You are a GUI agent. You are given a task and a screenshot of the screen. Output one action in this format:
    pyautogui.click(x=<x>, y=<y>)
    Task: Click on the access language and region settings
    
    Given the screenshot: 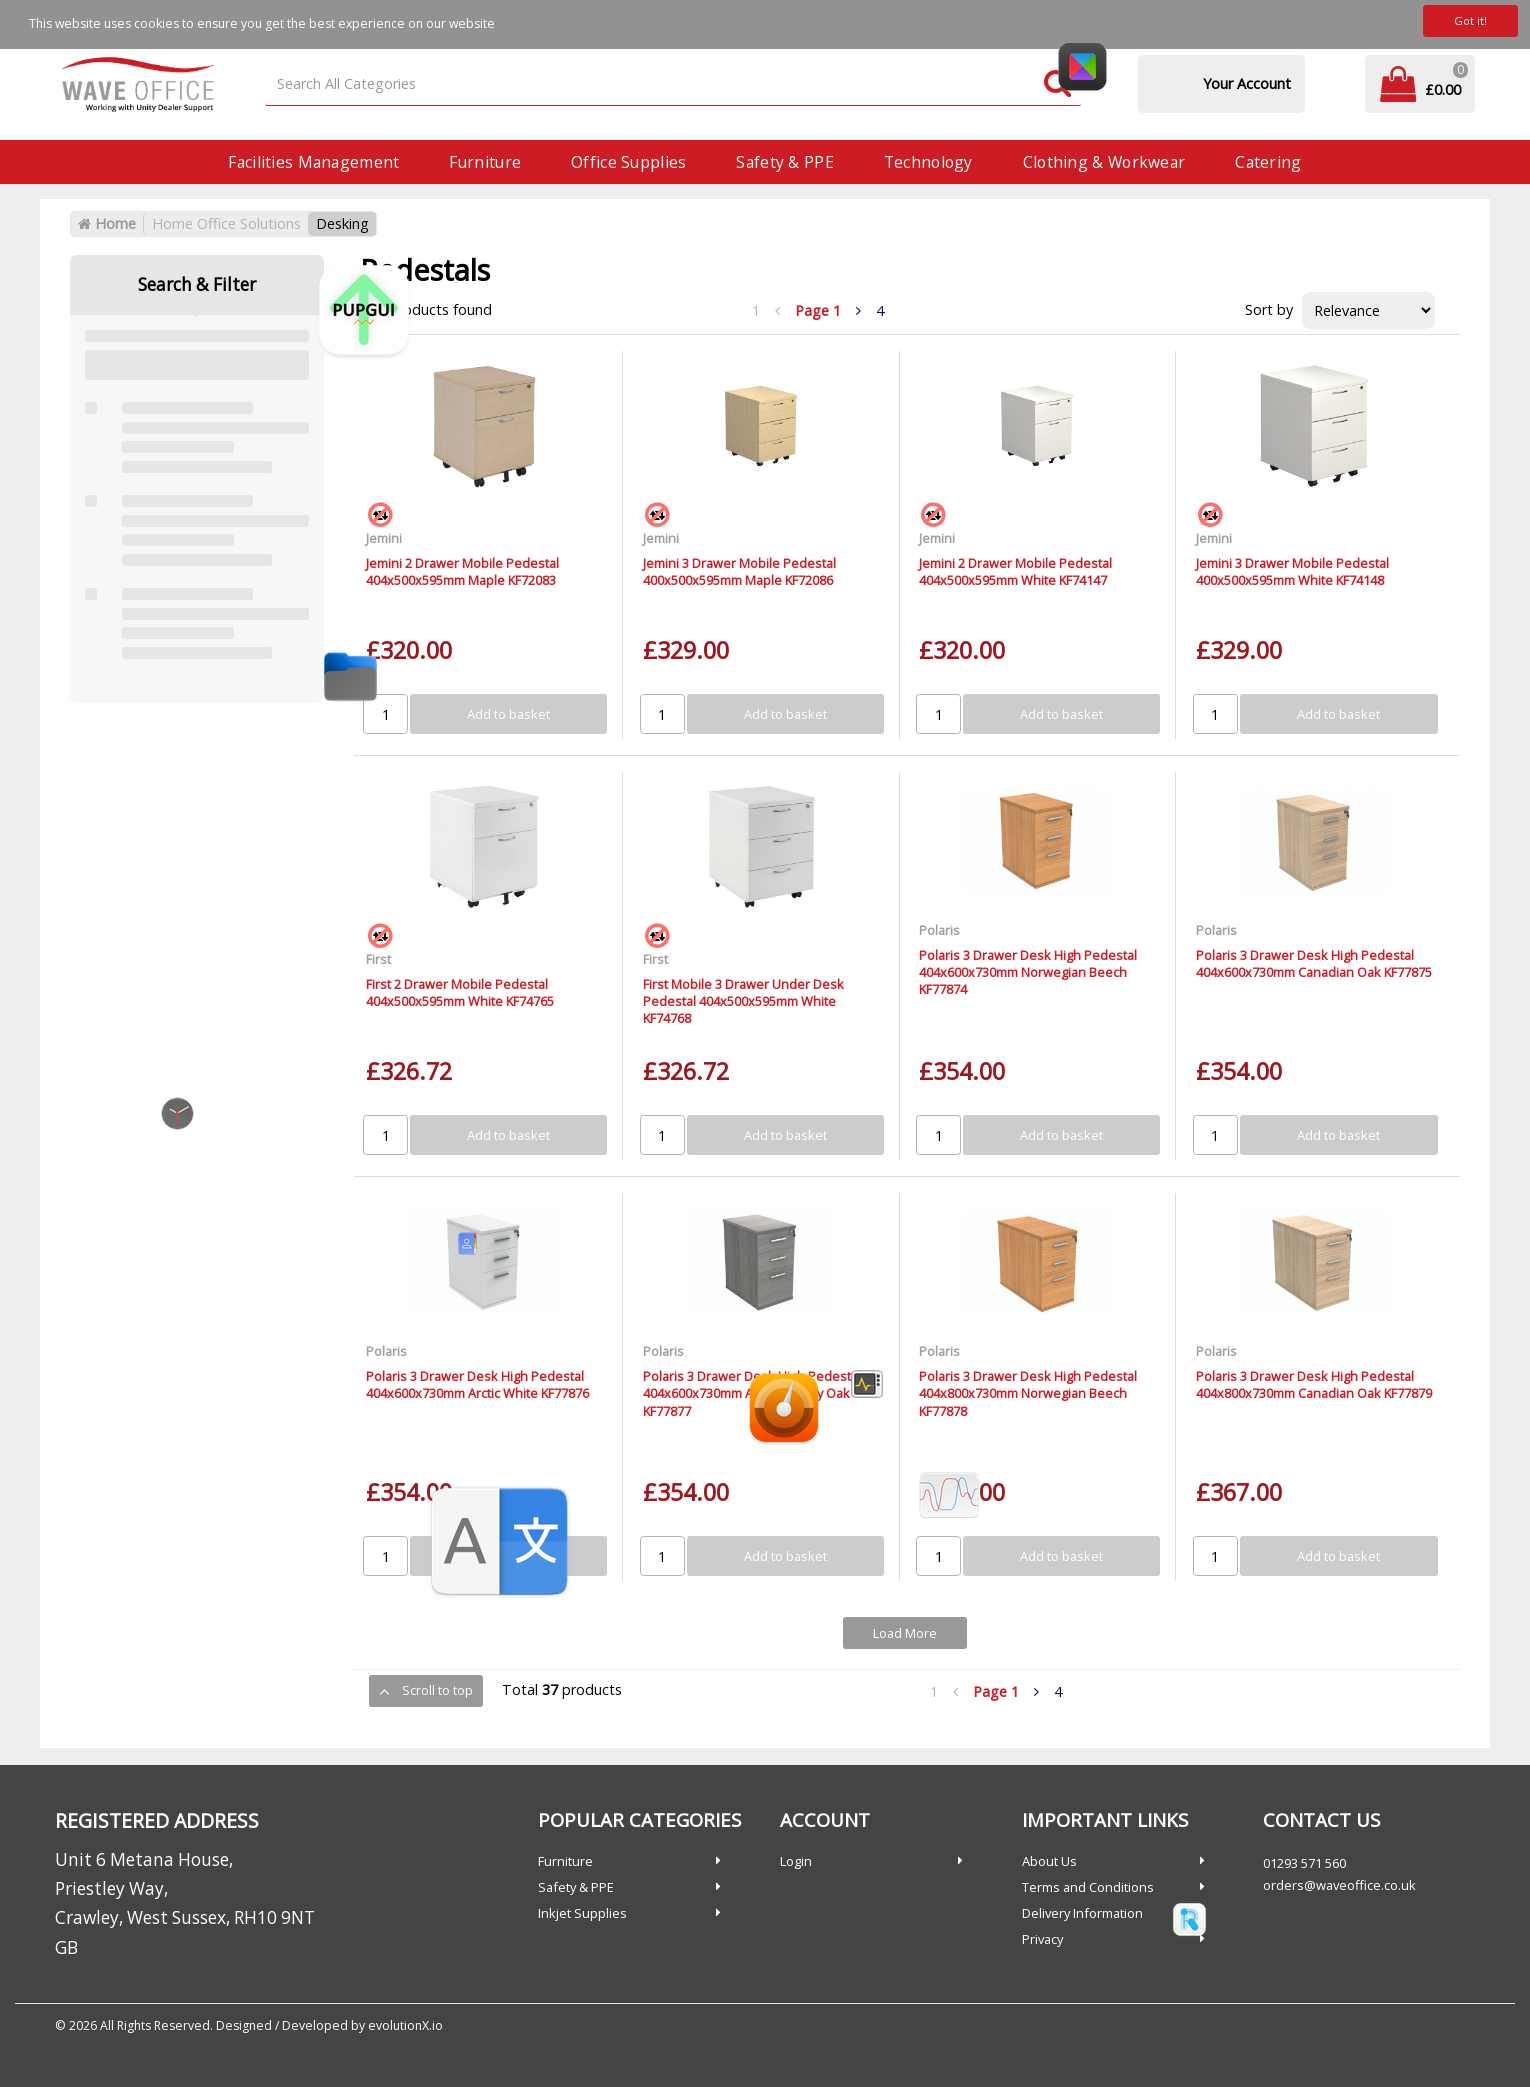 What is the action you would take?
    pyautogui.click(x=499, y=1541)
    